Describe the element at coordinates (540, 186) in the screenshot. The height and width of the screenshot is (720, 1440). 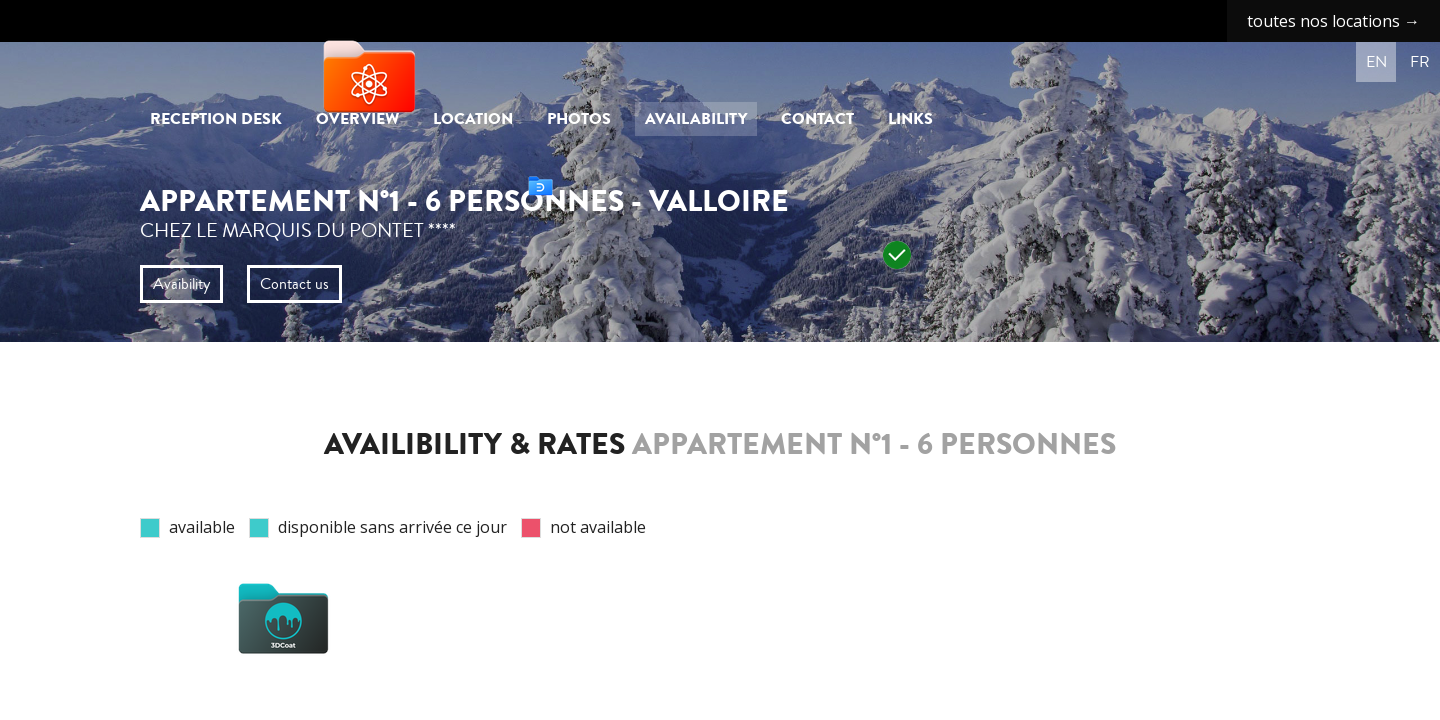
I see `open wondershare edrawmax project folder` at that location.